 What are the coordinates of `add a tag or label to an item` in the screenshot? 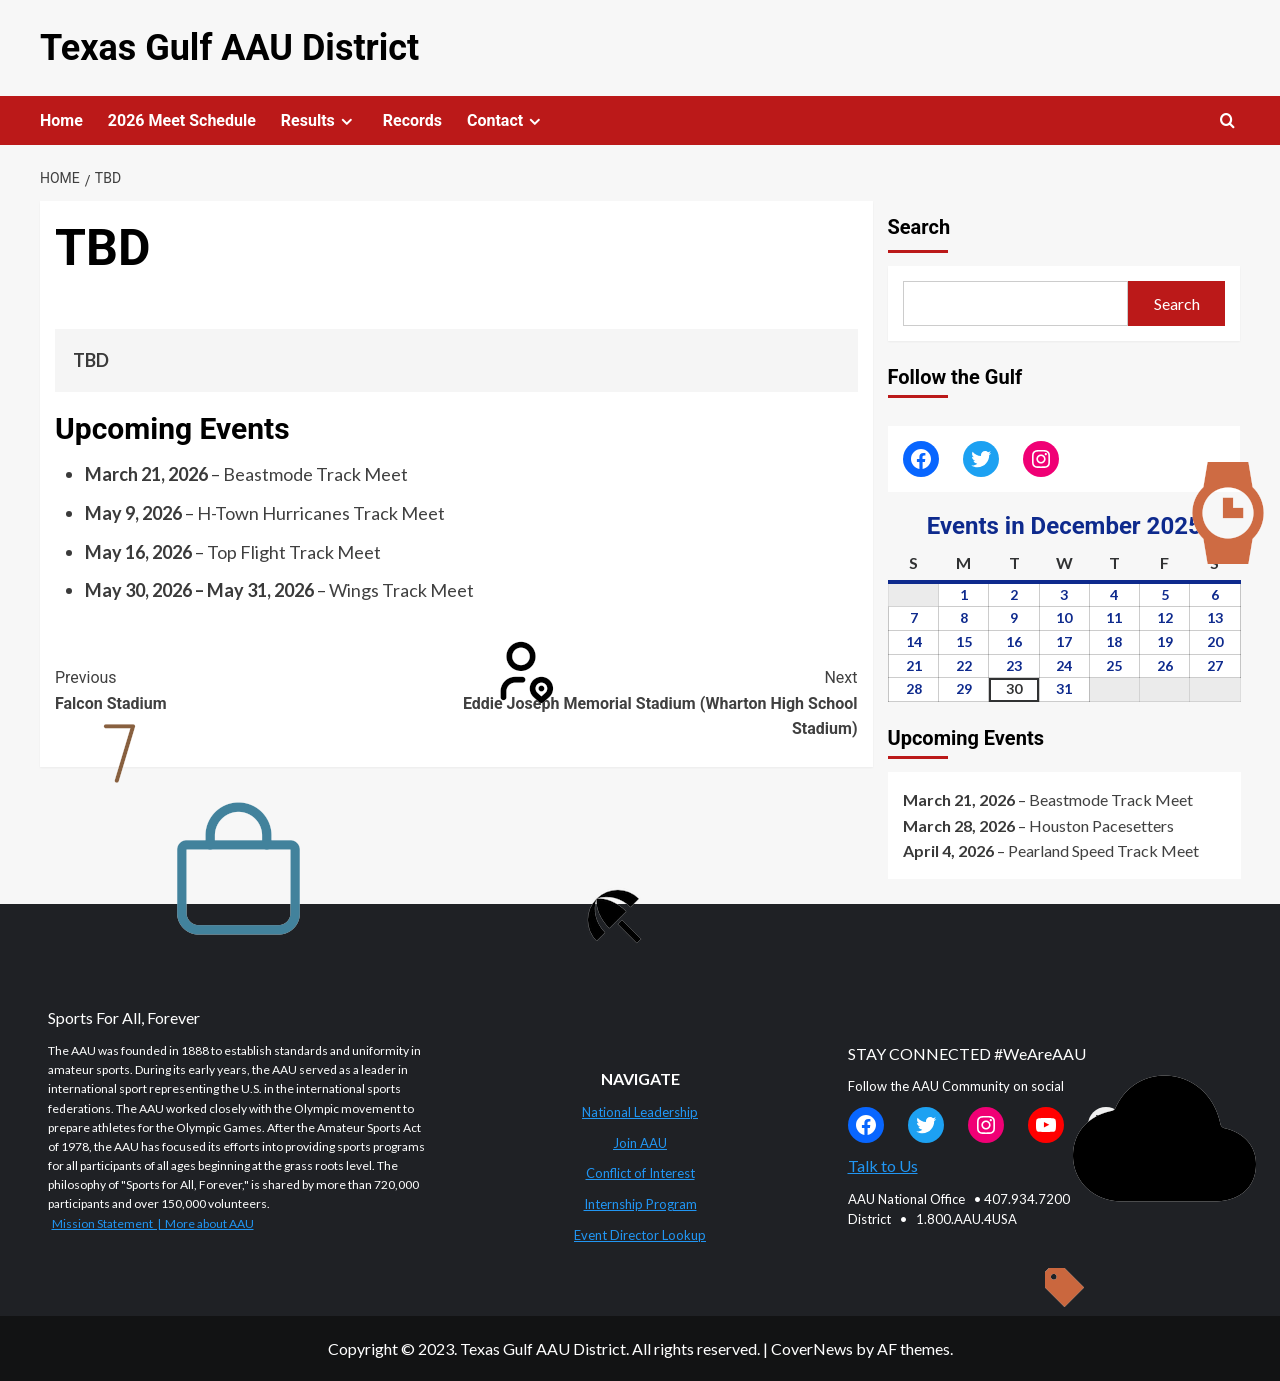 It's located at (1064, 1287).